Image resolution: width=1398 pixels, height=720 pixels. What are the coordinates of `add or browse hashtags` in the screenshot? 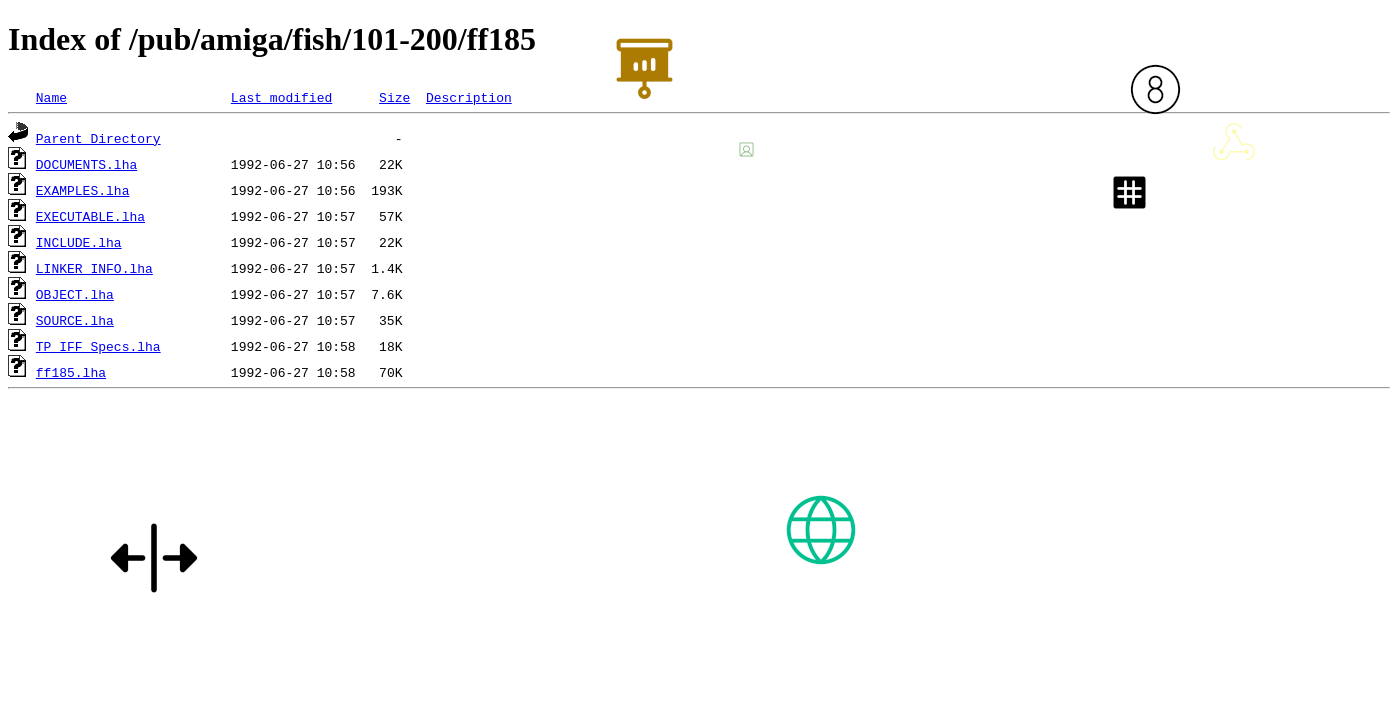 It's located at (1129, 192).